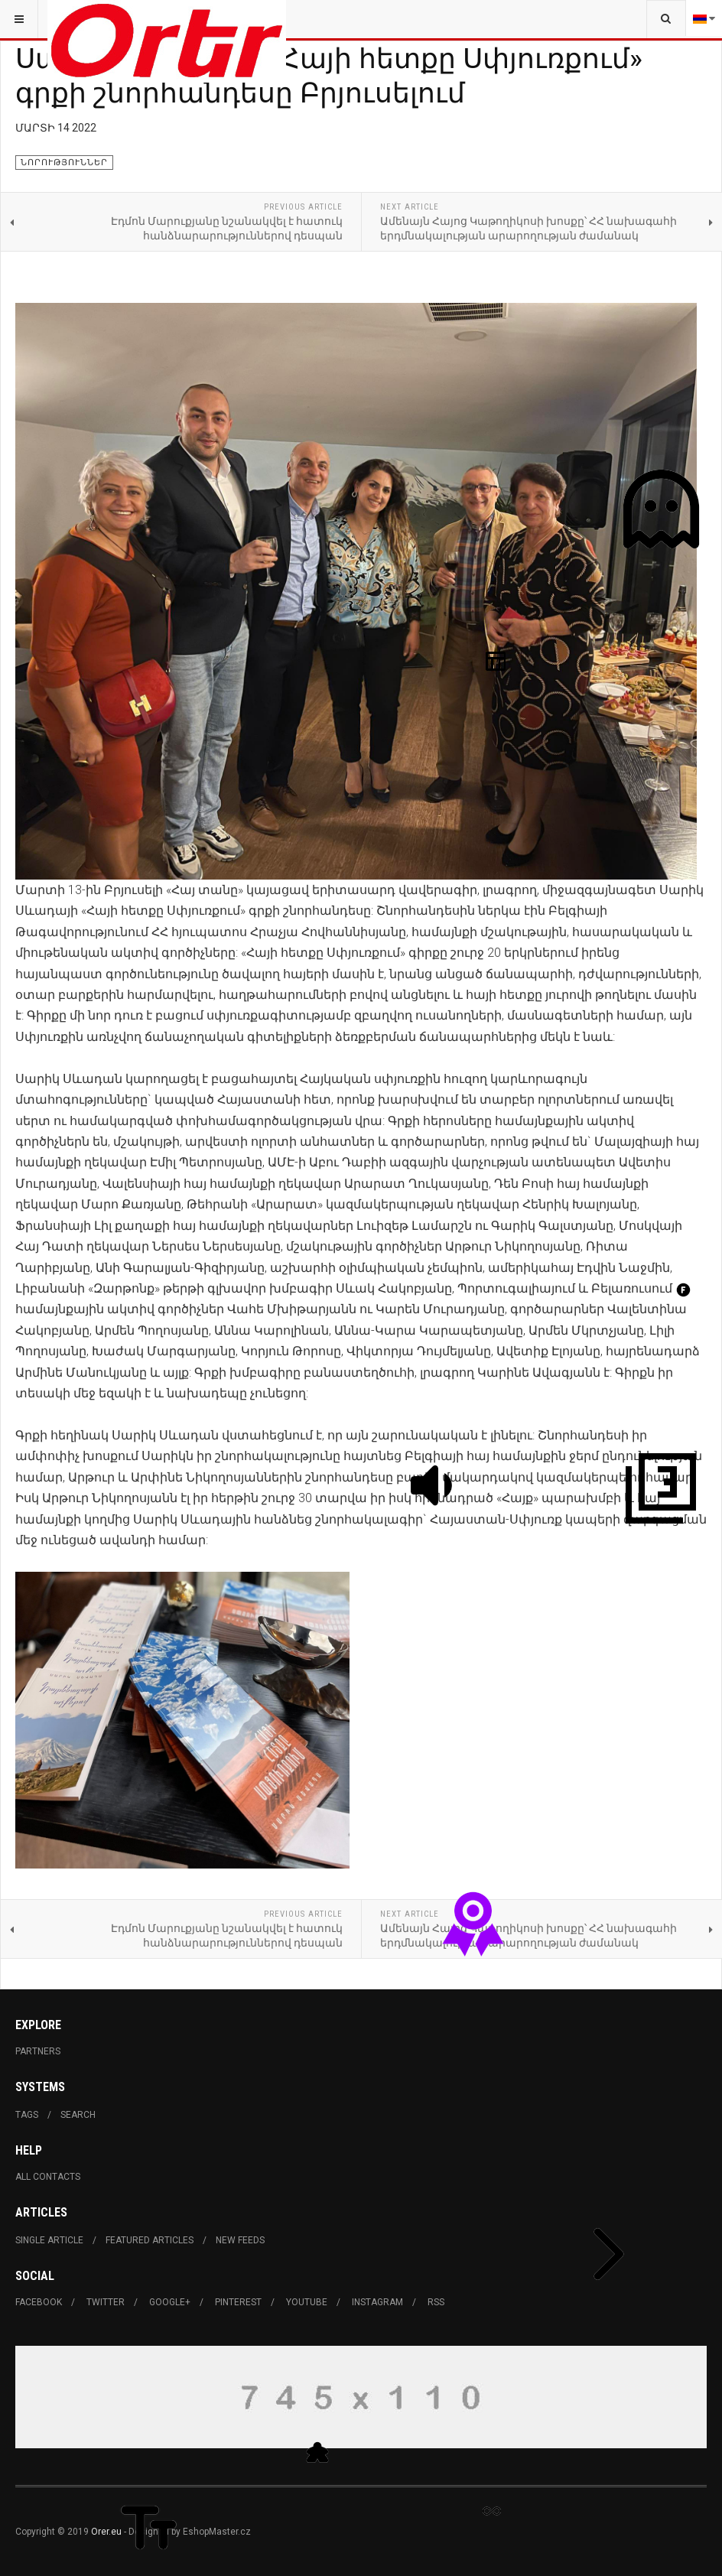  Describe the element at coordinates (661, 1488) in the screenshot. I see `apply filter preset 3` at that location.